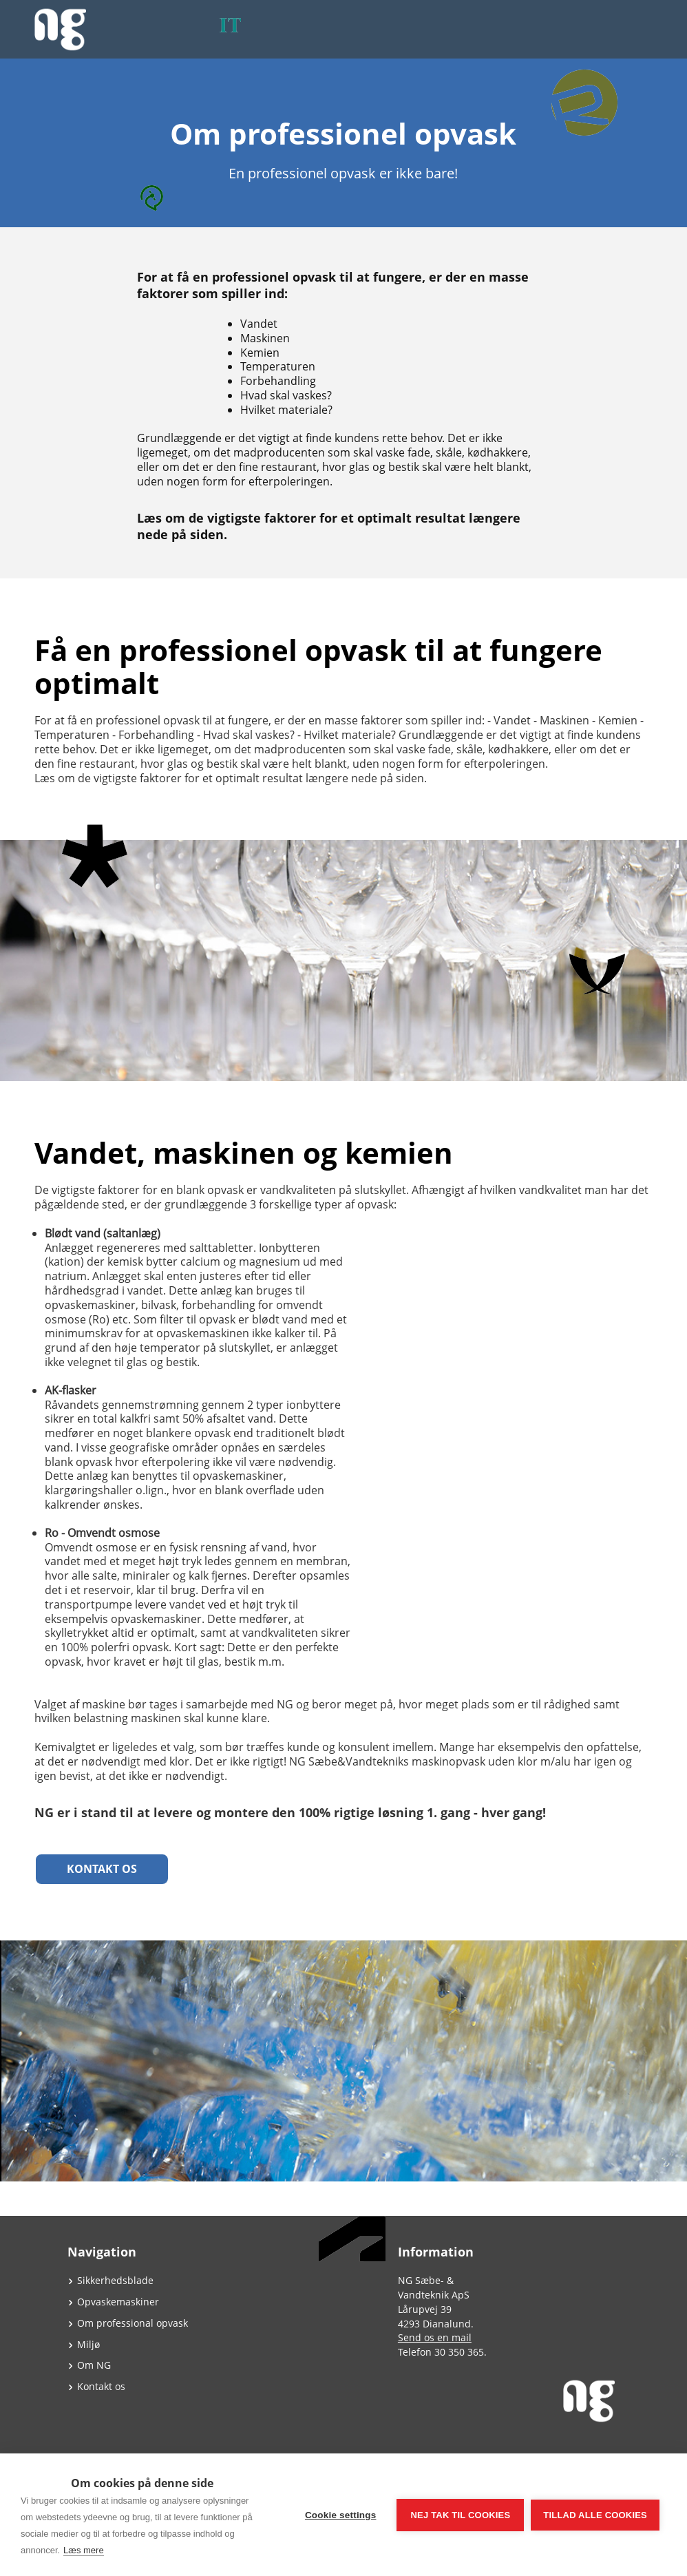  Describe the element at coordinates (94, 856) in the screenshot. I see `diaspora social network logo` at that location.